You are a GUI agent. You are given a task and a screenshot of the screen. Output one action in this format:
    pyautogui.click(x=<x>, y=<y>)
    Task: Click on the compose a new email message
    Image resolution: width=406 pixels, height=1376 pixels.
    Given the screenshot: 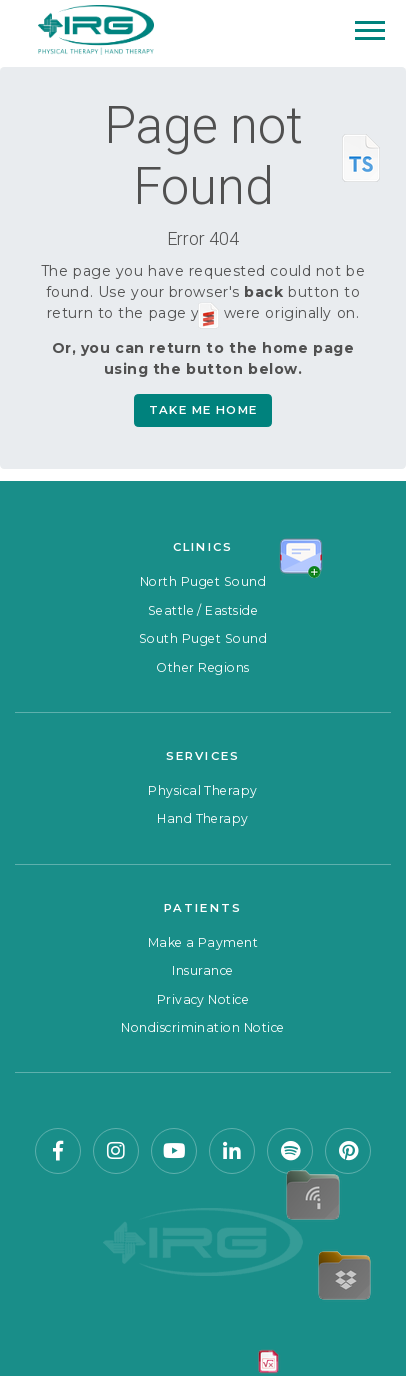 What is the action you would take?
    pyautogui.click(x=301, y=556)
    